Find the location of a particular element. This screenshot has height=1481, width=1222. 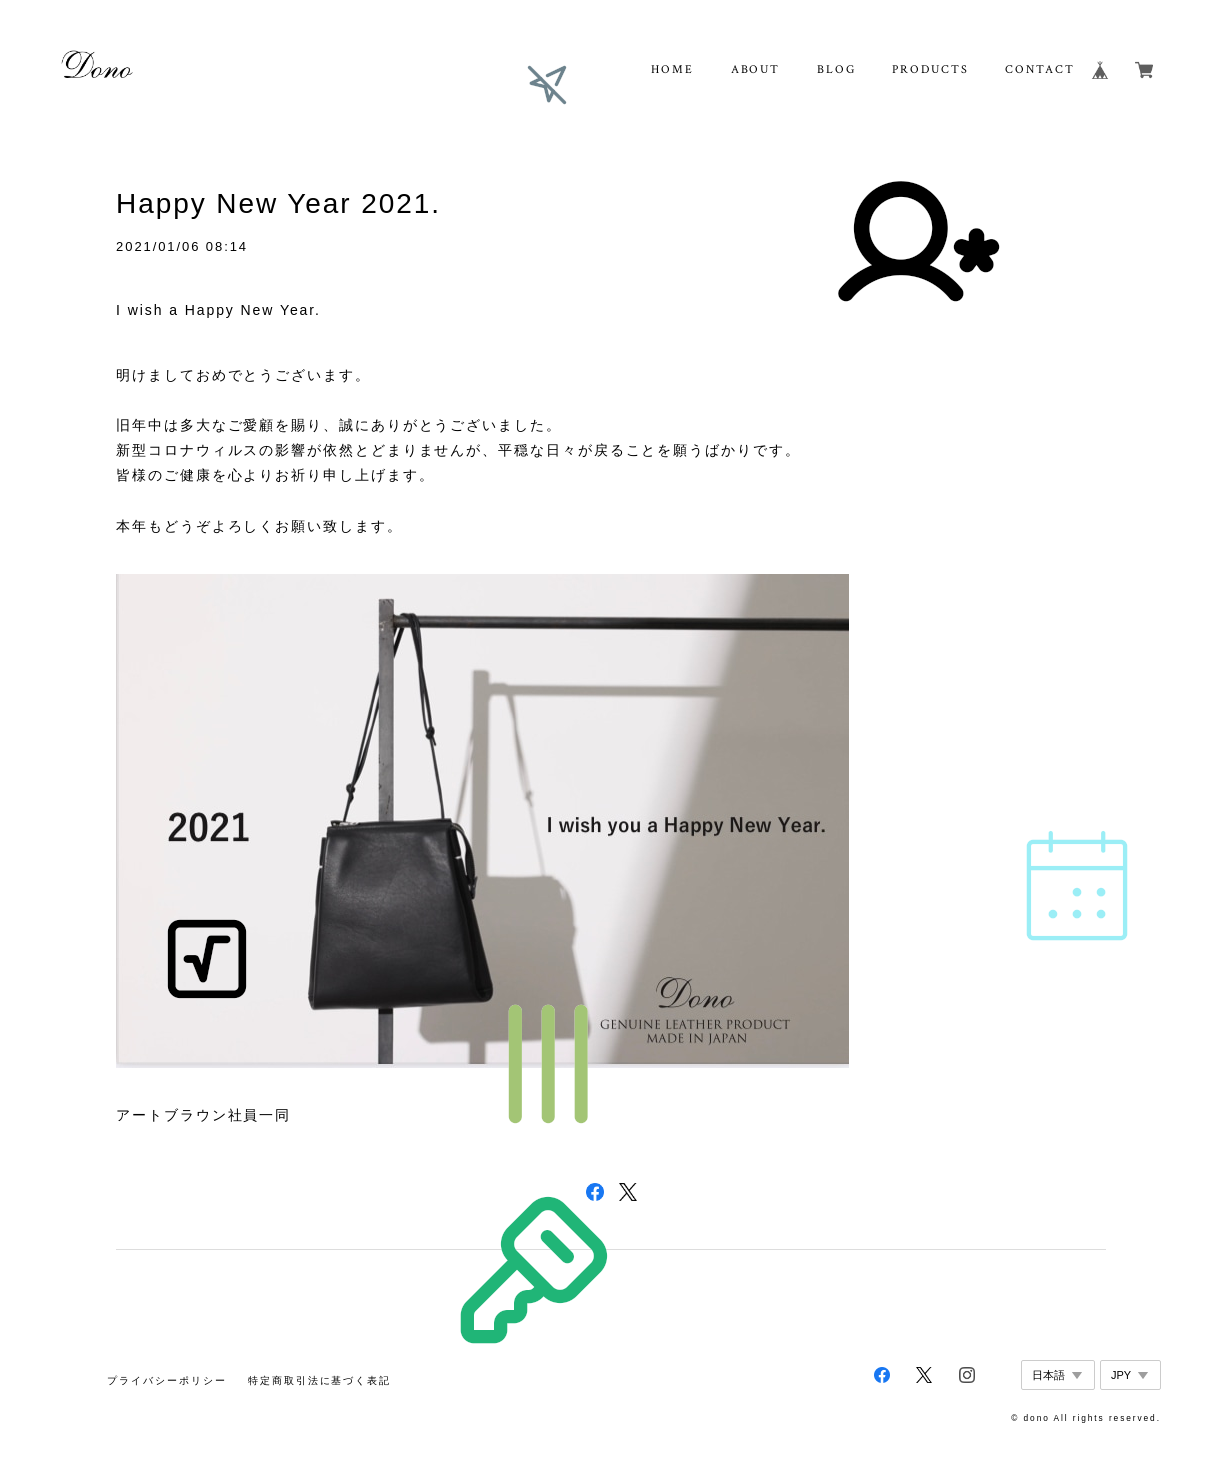

access user settings is located at coordinates (916, 246).